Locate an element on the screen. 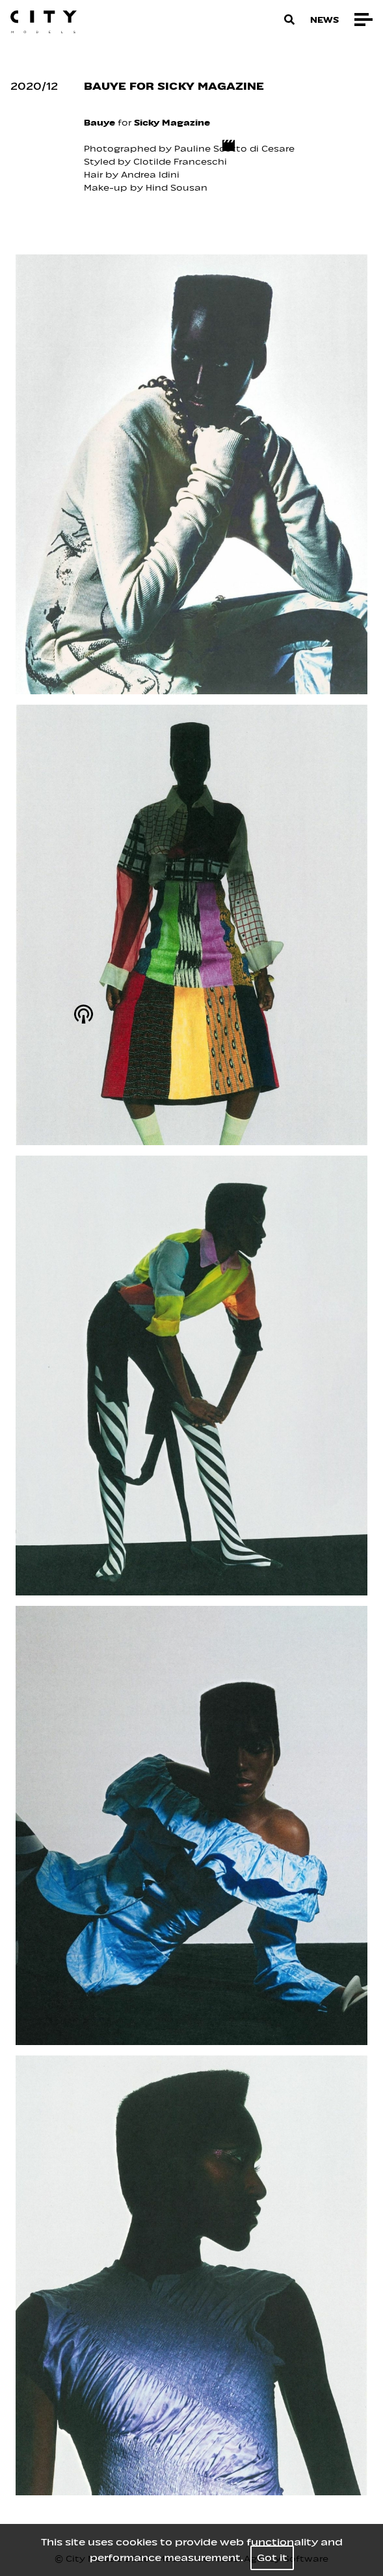 Image resolution: width=383 pixels, height=2576 pixels. access video or movie content is located at coordinates (228, 145).